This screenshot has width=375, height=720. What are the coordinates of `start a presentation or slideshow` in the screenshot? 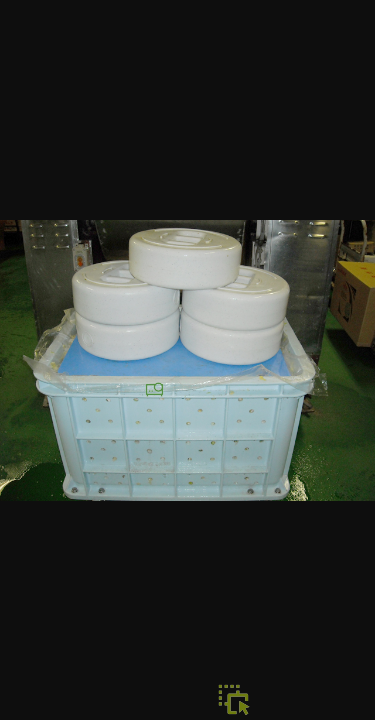 It's located at (154, 389).